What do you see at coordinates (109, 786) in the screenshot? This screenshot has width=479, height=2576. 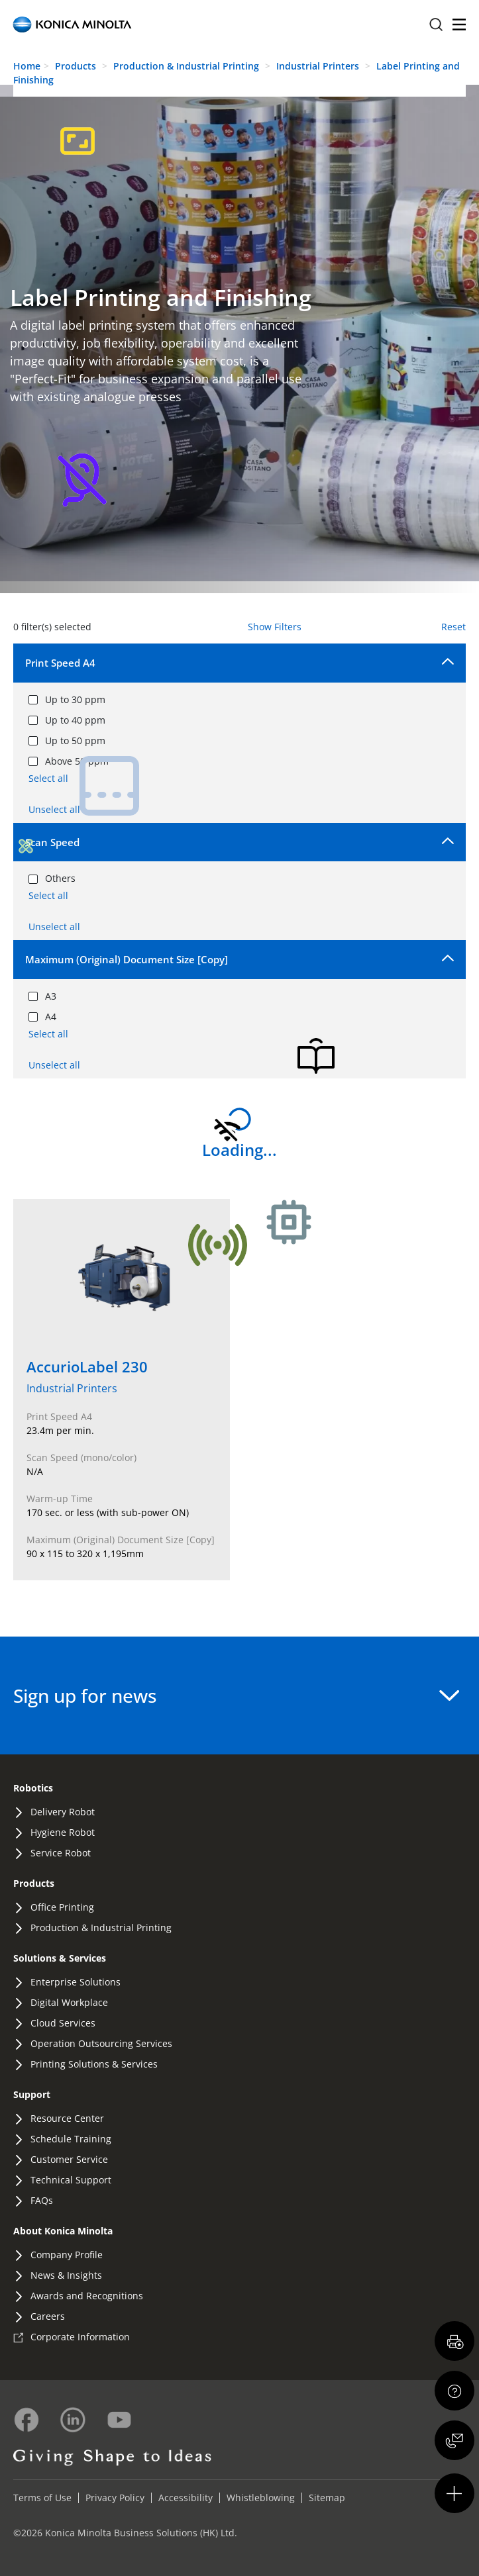 I see `toggle bottom panel visibility` at bounding box center [109, 786].